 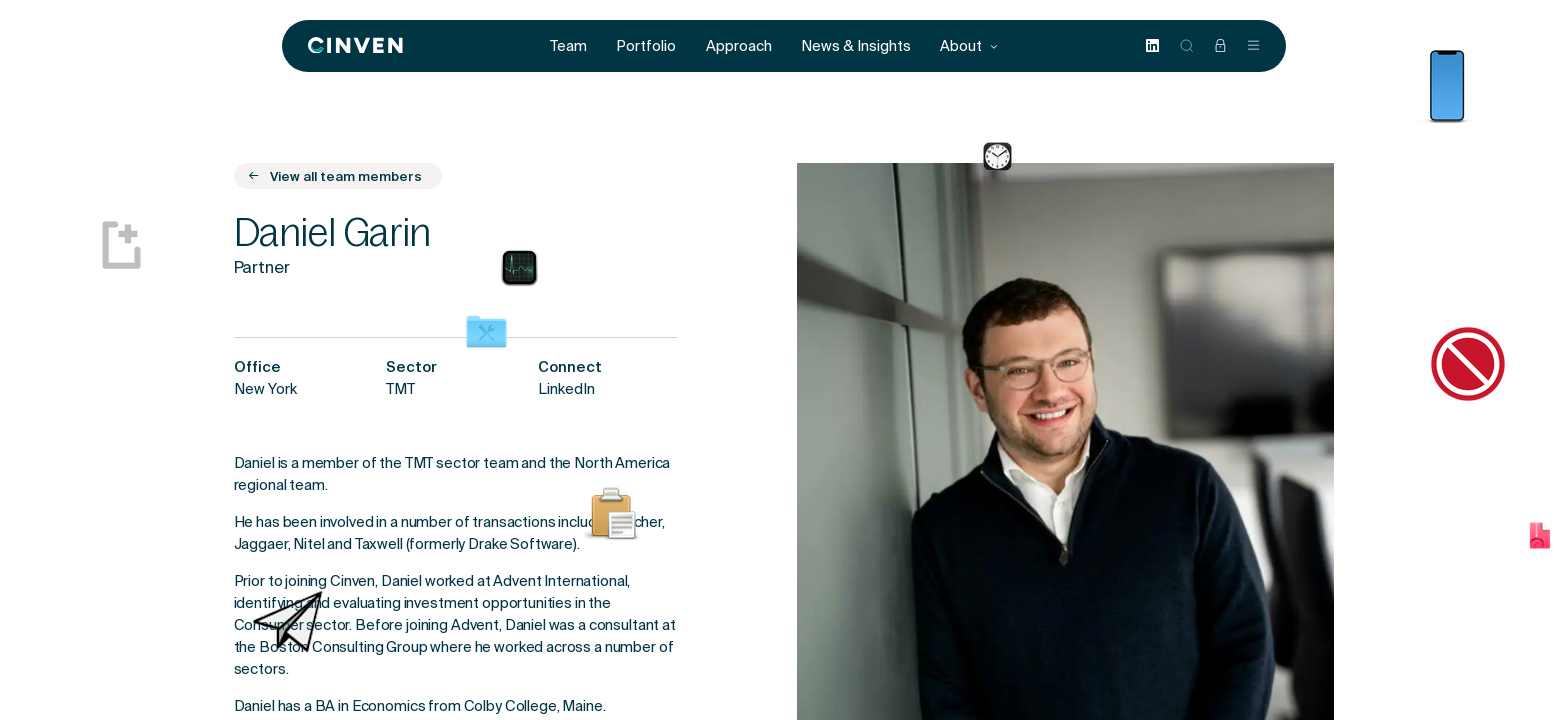 I want to click on create a new document, so click(x=121, y=243).